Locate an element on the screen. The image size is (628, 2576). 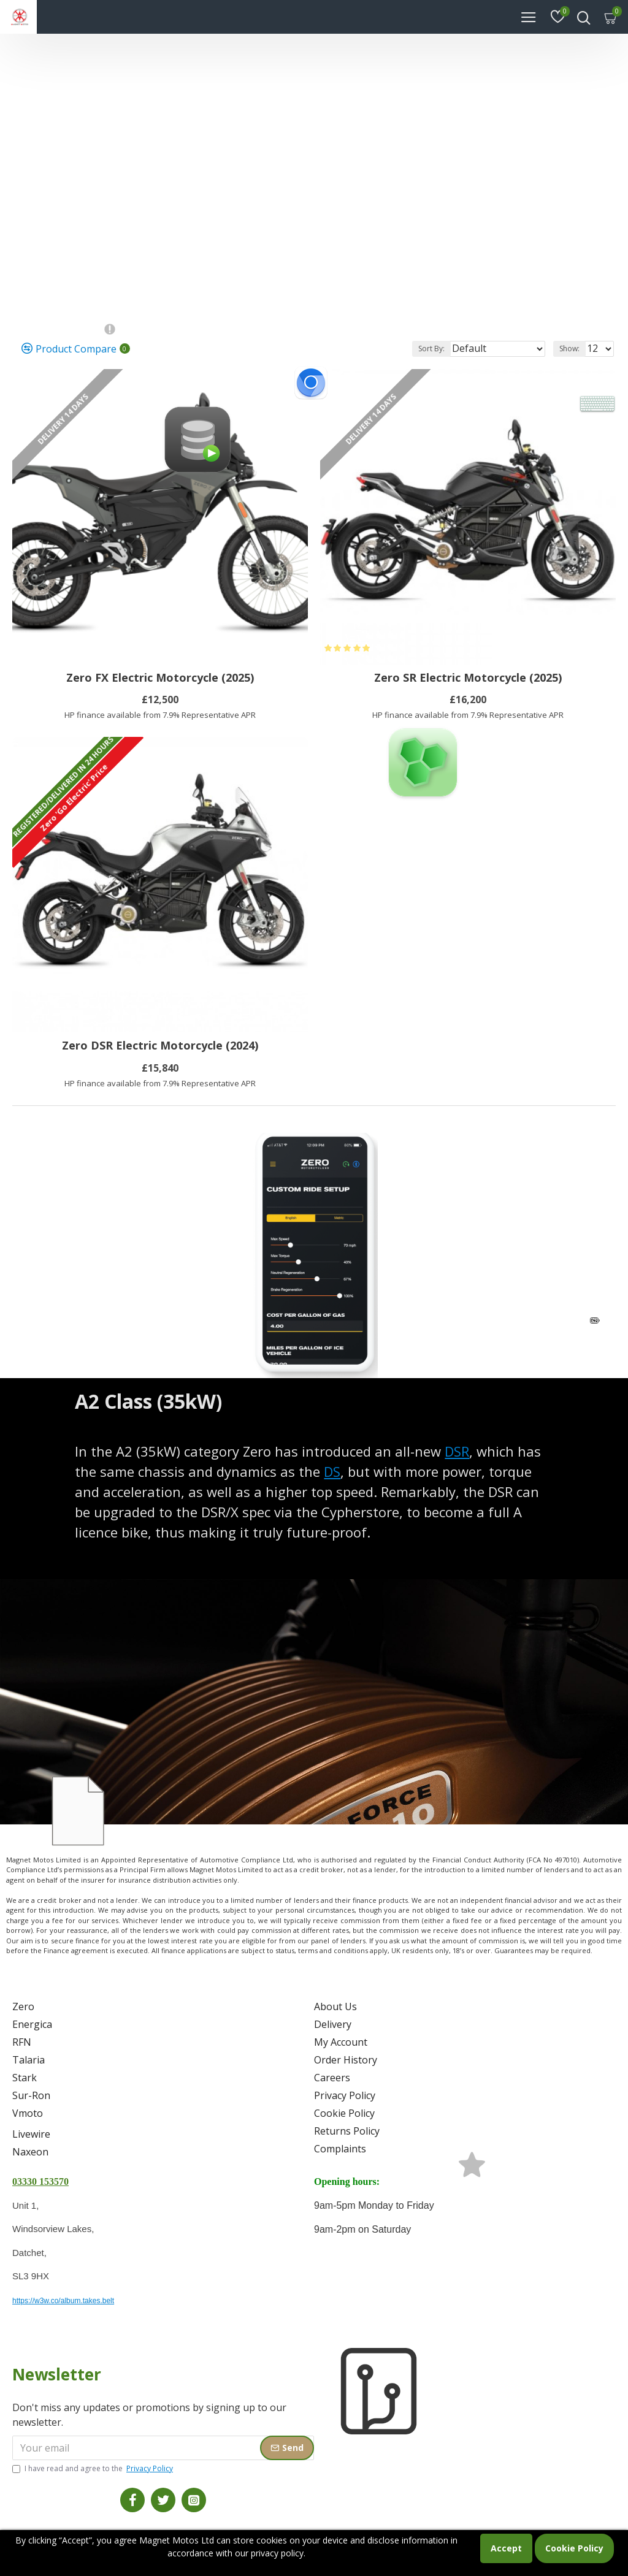
bluetooth keyboard connected successfully is located at coordinates (597, 404).